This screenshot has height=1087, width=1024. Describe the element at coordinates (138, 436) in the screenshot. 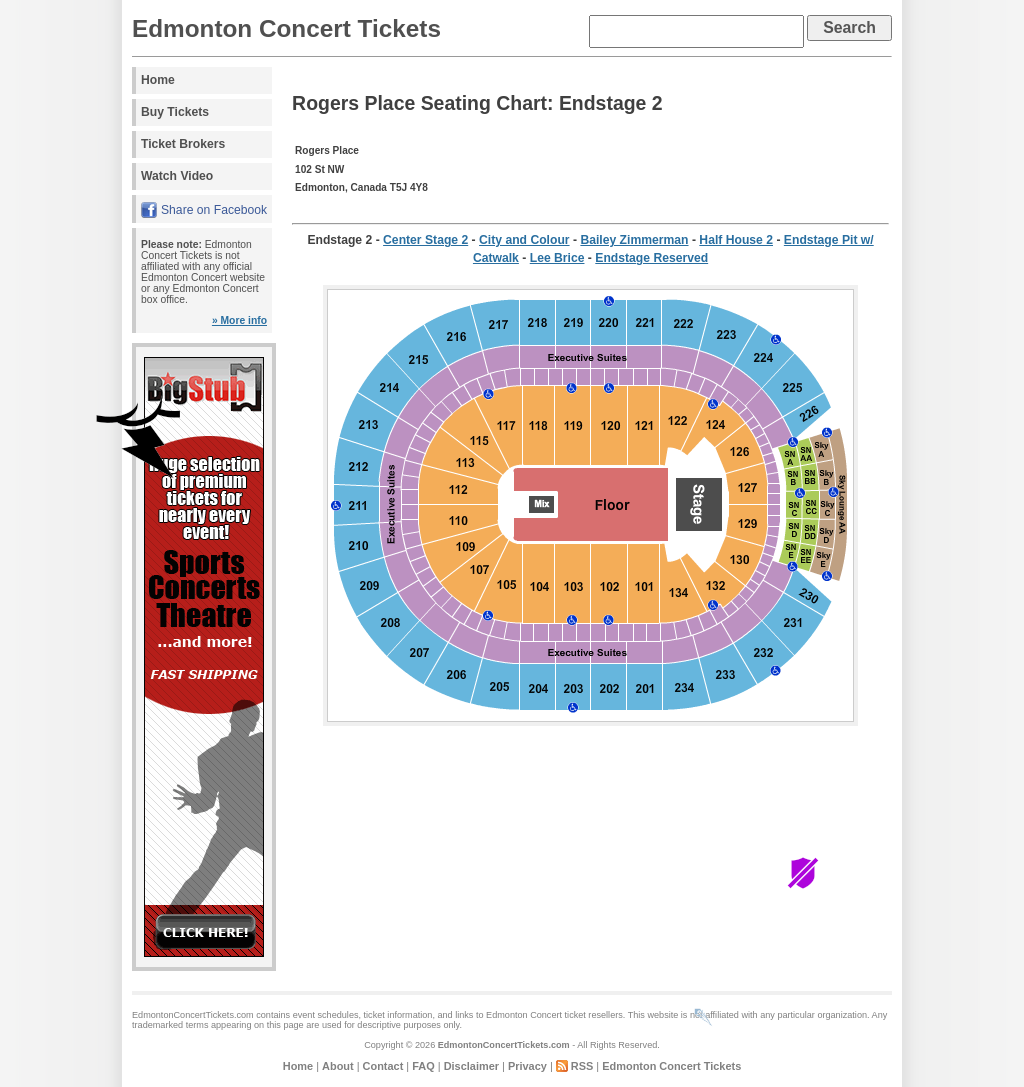

I see `indicates thunderstorm or severe weather alert` at that location.